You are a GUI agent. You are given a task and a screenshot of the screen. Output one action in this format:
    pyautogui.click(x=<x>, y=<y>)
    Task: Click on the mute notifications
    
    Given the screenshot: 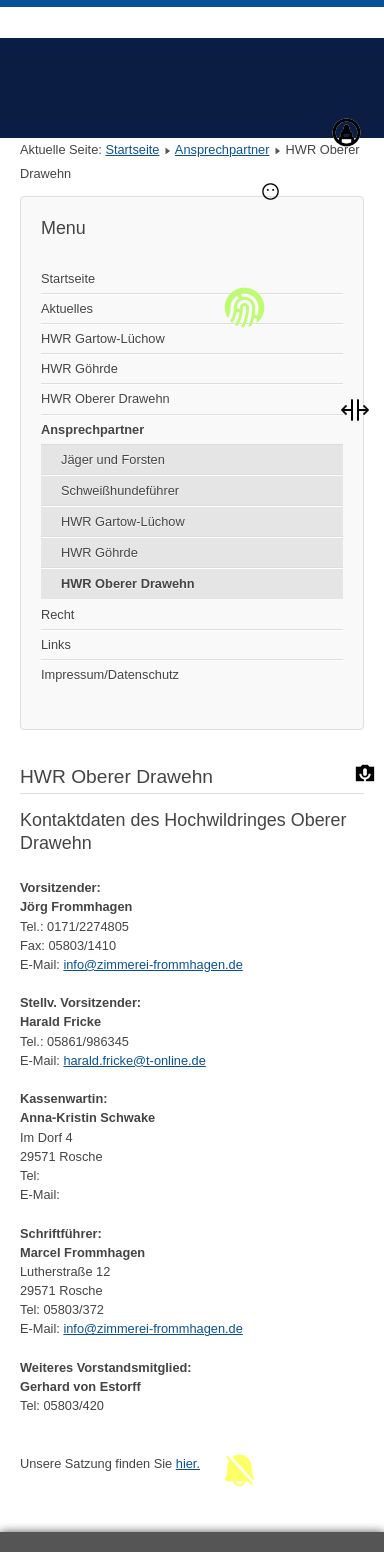 What is the action you would take?
    pyautogui.click(x=239, y=1470)
    